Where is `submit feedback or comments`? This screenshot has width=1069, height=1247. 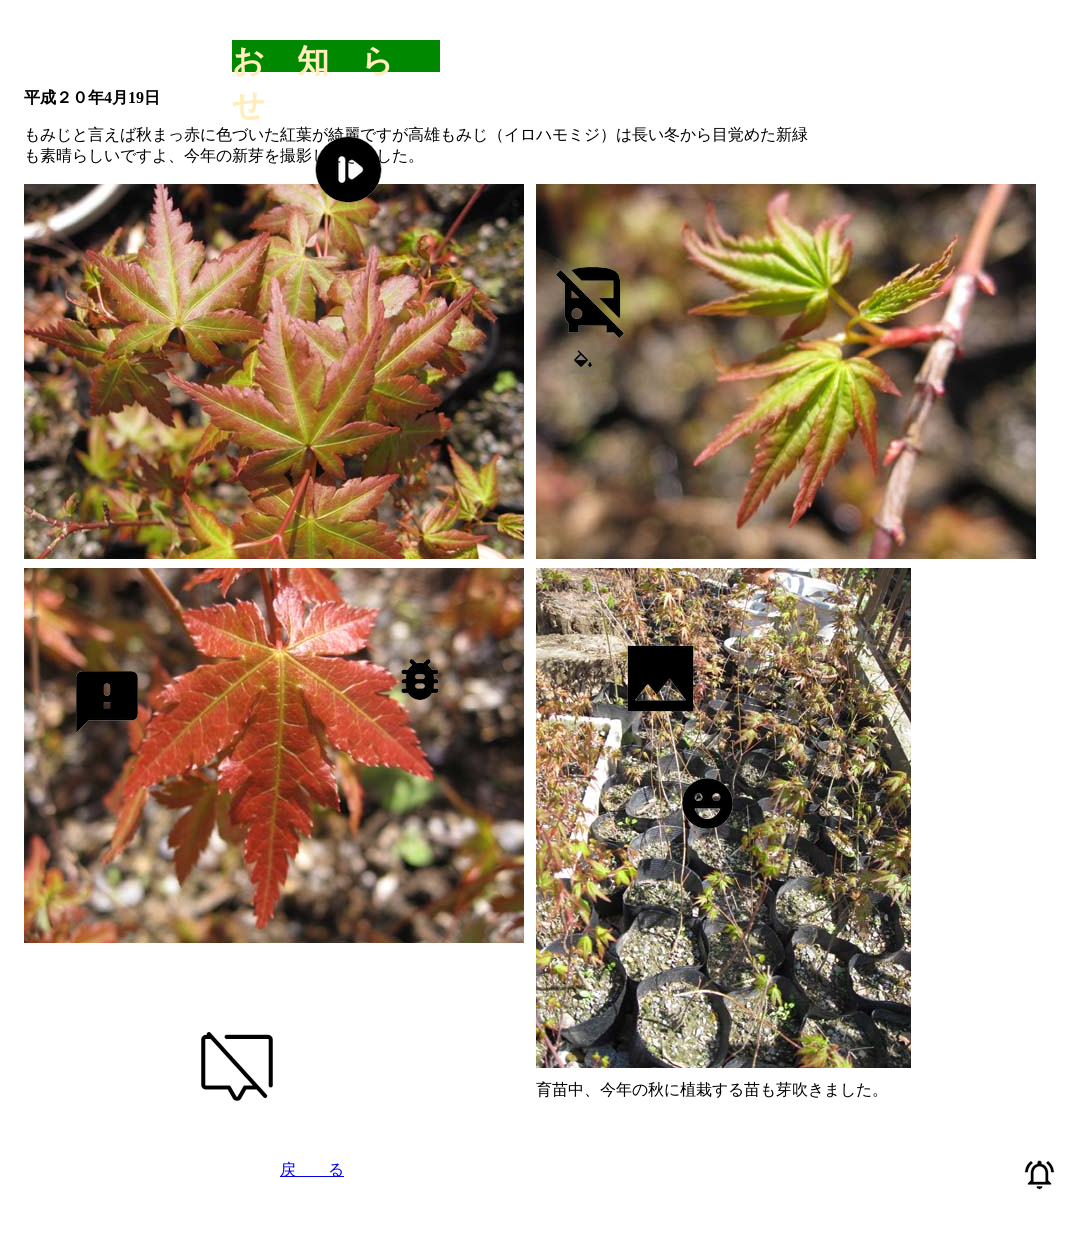
submit feedback or comments is located at coordinates (107, 702).